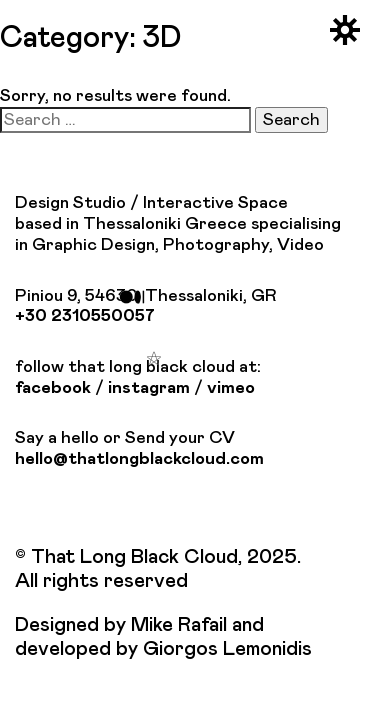 This screenshot has width=375, height=720. Describe the element at coordinates (154, 359) in the screenshot. I see `indicates occult or mystical content` at that location.